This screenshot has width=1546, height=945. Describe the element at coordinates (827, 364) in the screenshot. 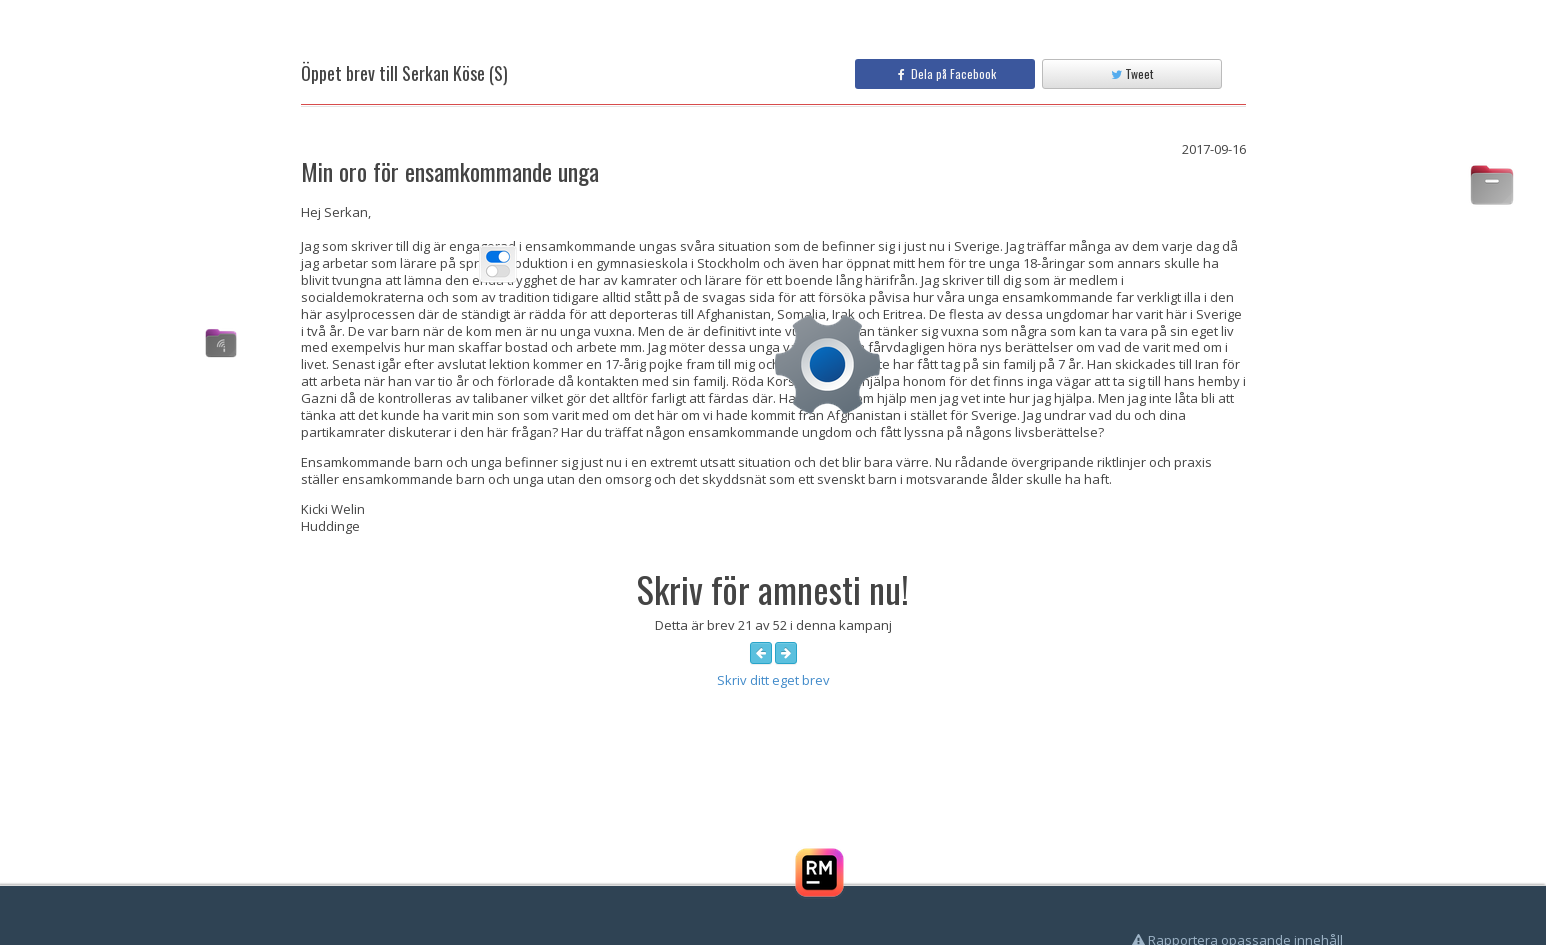

I see `open windows settings` at that location.